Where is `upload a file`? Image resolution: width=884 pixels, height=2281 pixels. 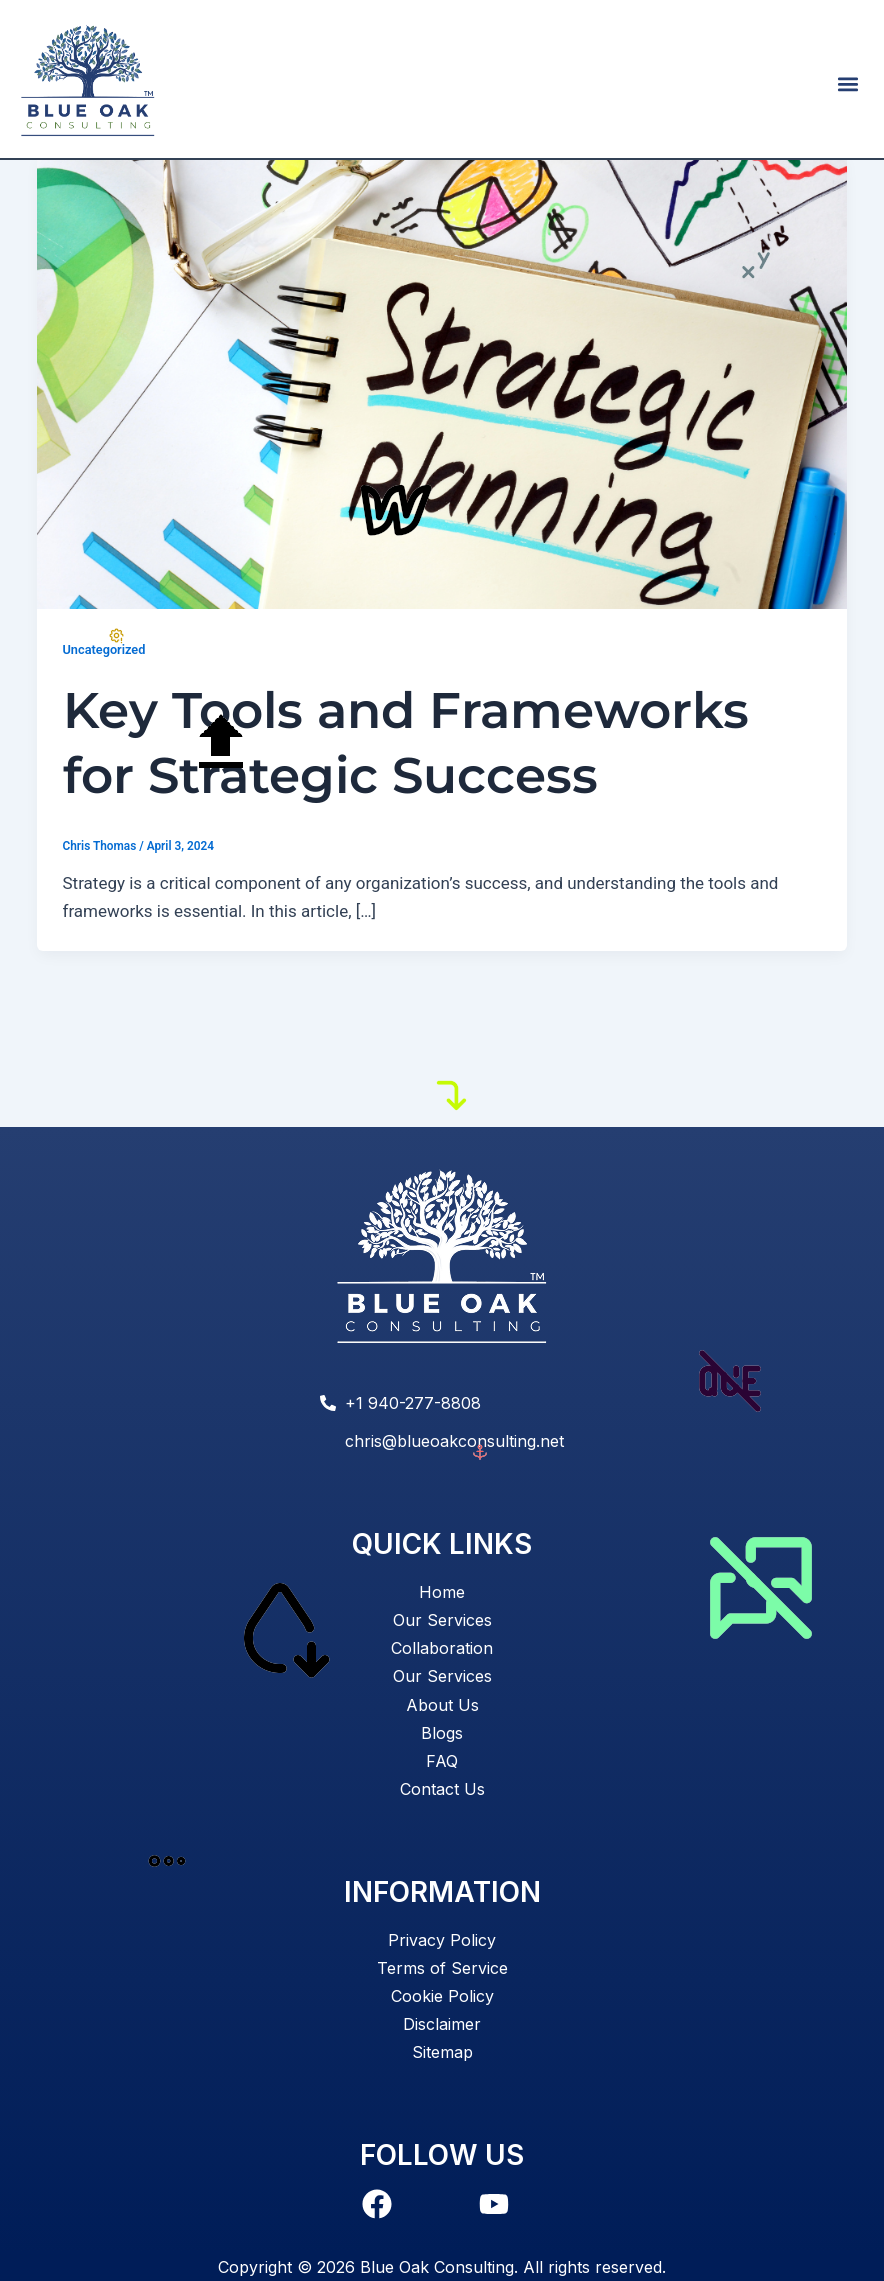 upload a file is located at coordinates (221, 743).